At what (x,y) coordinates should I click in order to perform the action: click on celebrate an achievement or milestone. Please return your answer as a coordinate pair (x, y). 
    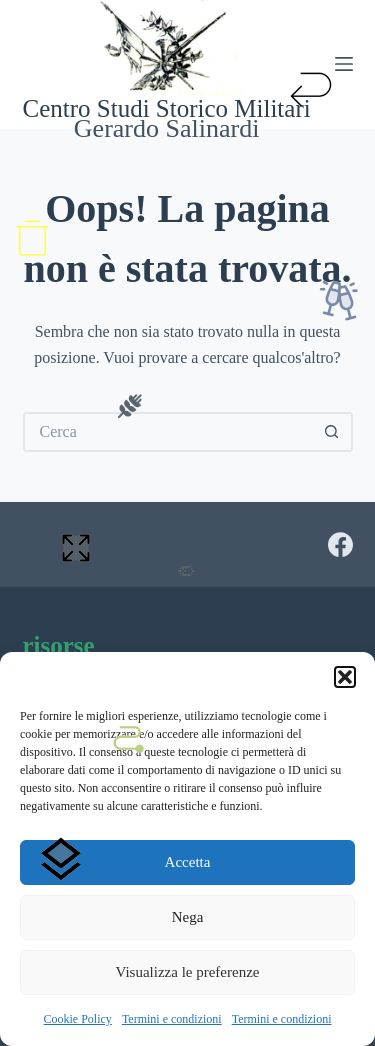
    Looking at the image, I should click on (339, 300).